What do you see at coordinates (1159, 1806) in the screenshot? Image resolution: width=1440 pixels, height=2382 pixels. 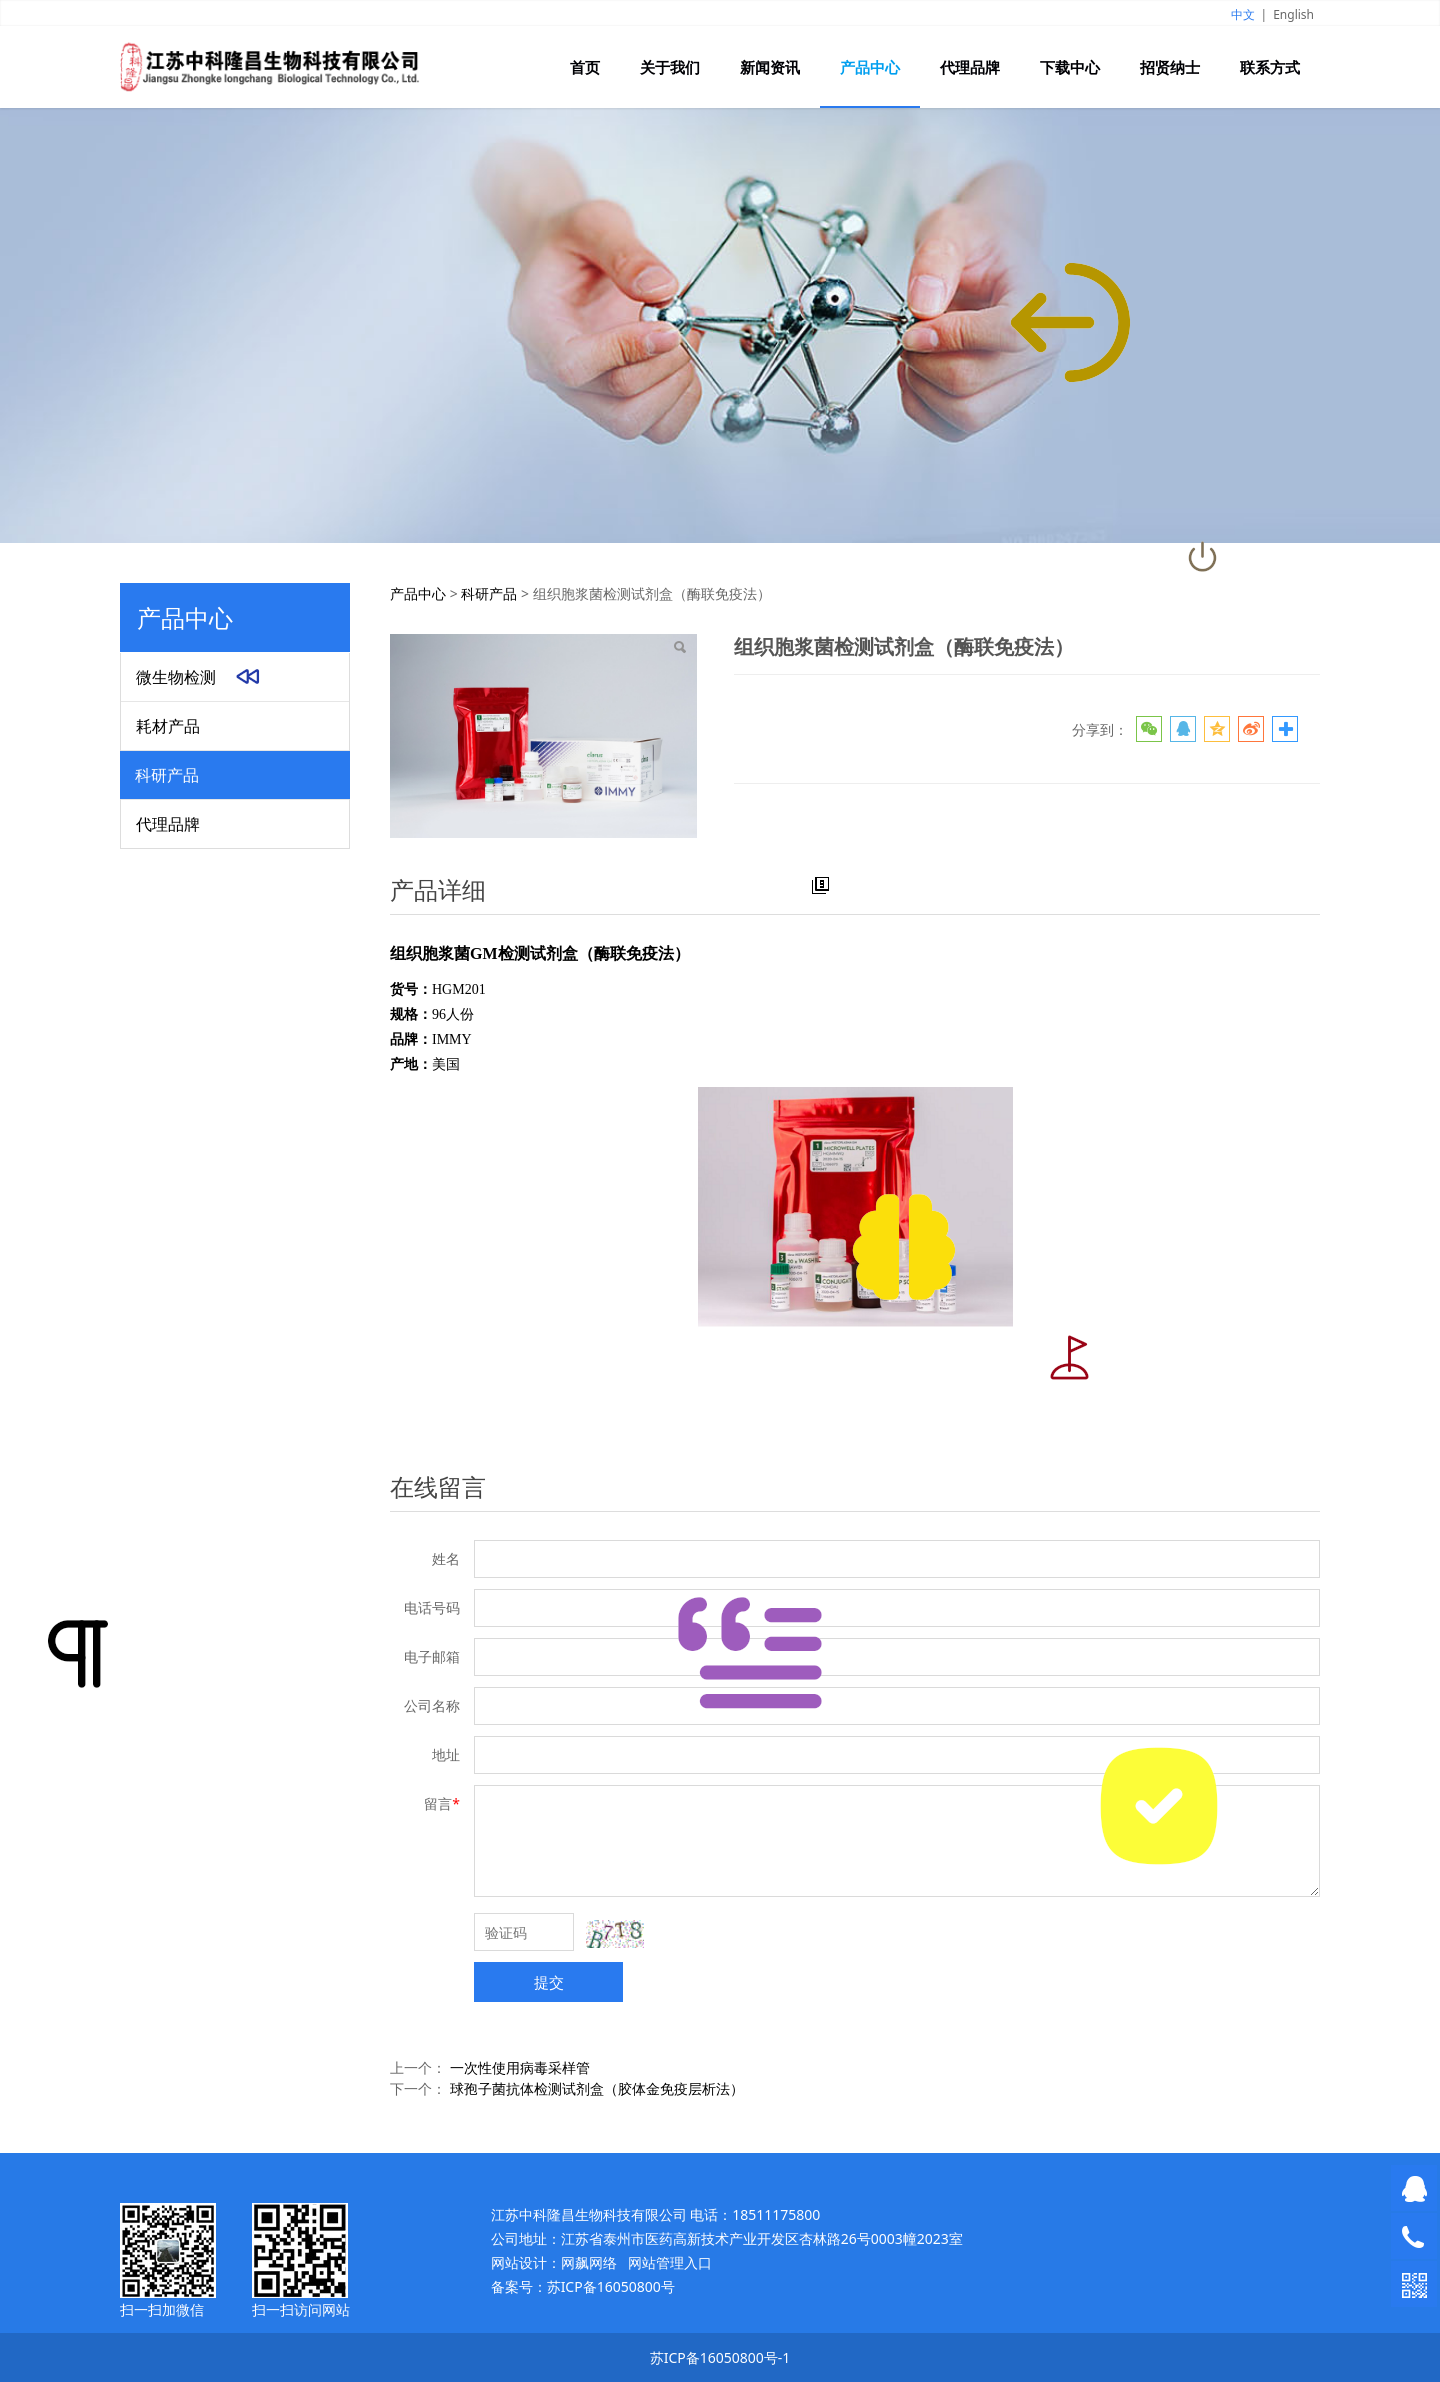 I see `mark task as complete` at bounding box center [1159, 1806].